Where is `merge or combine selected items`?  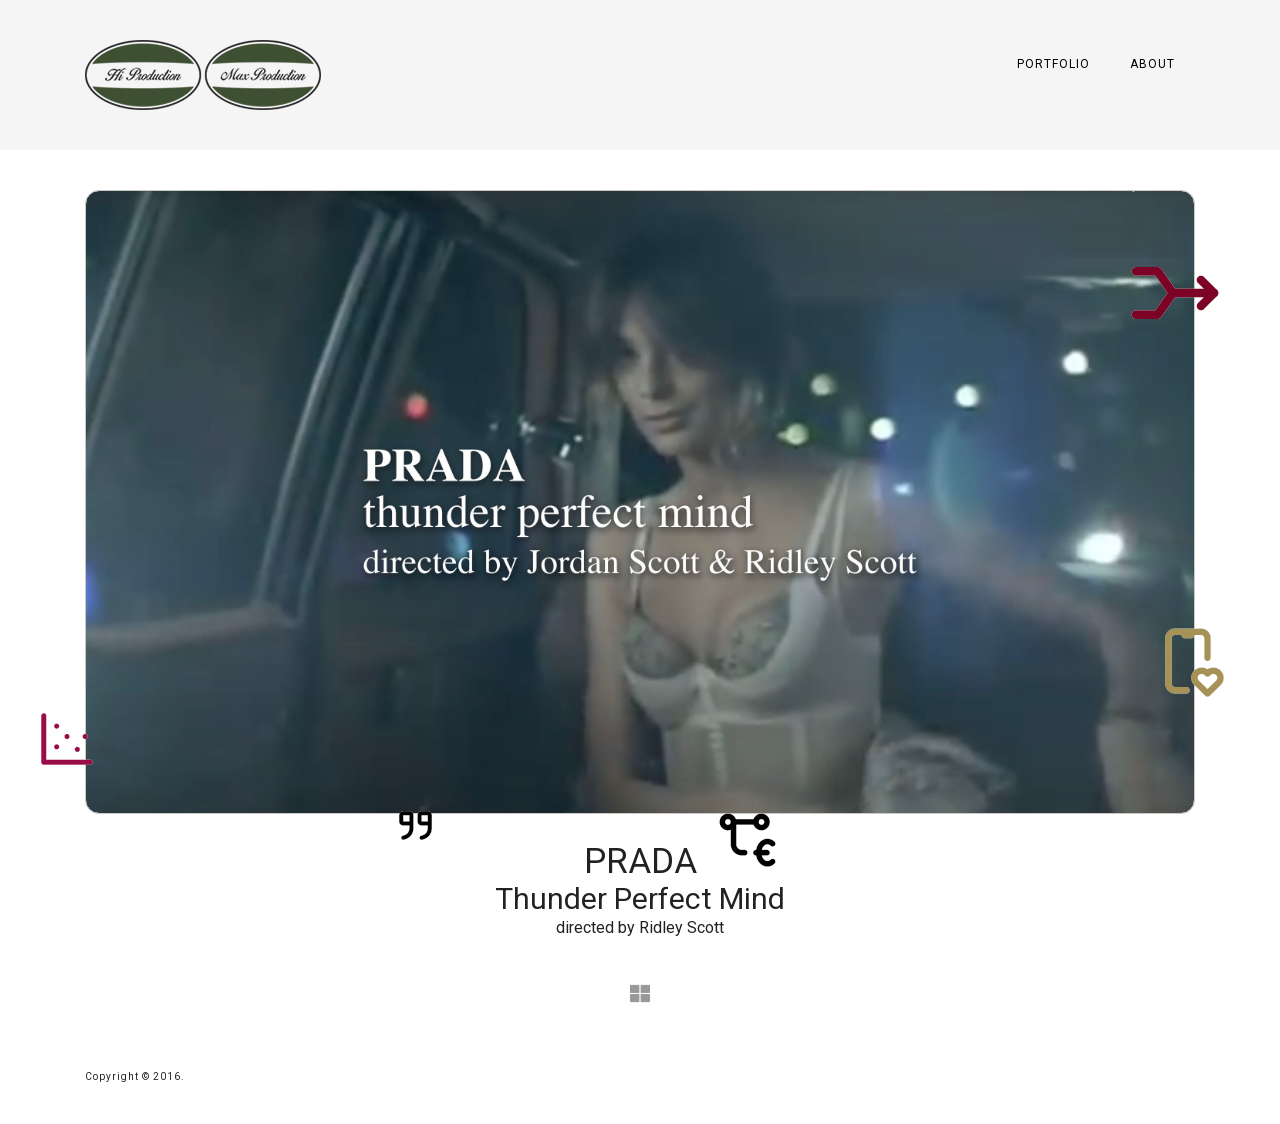
merge or combine selected items is located at coordinates (1175, 293).